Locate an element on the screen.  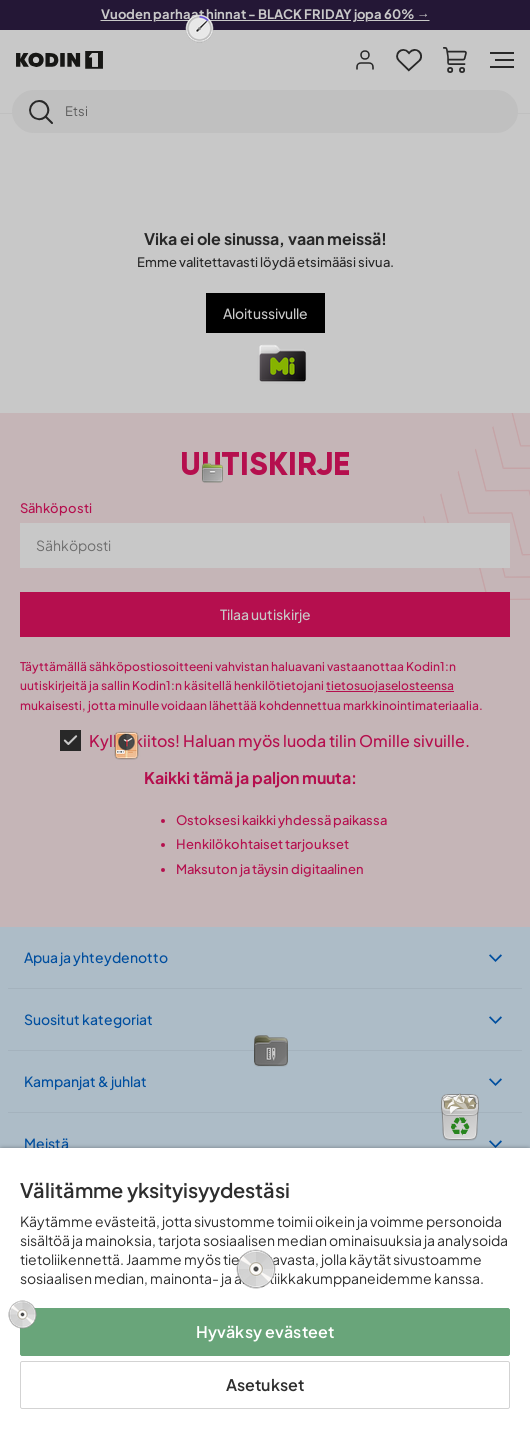
open misskey files folder is located at coordinates (282, 364).